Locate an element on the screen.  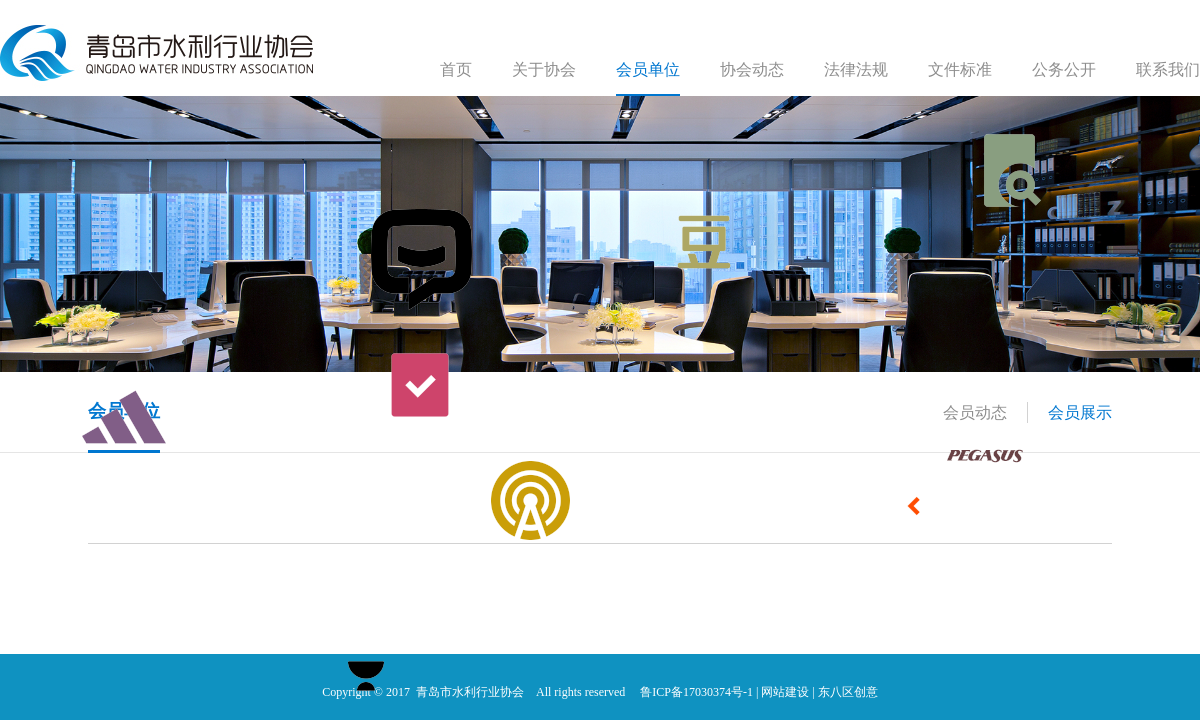
navigate to the previous item or screen is located at coordinates (914, 506).